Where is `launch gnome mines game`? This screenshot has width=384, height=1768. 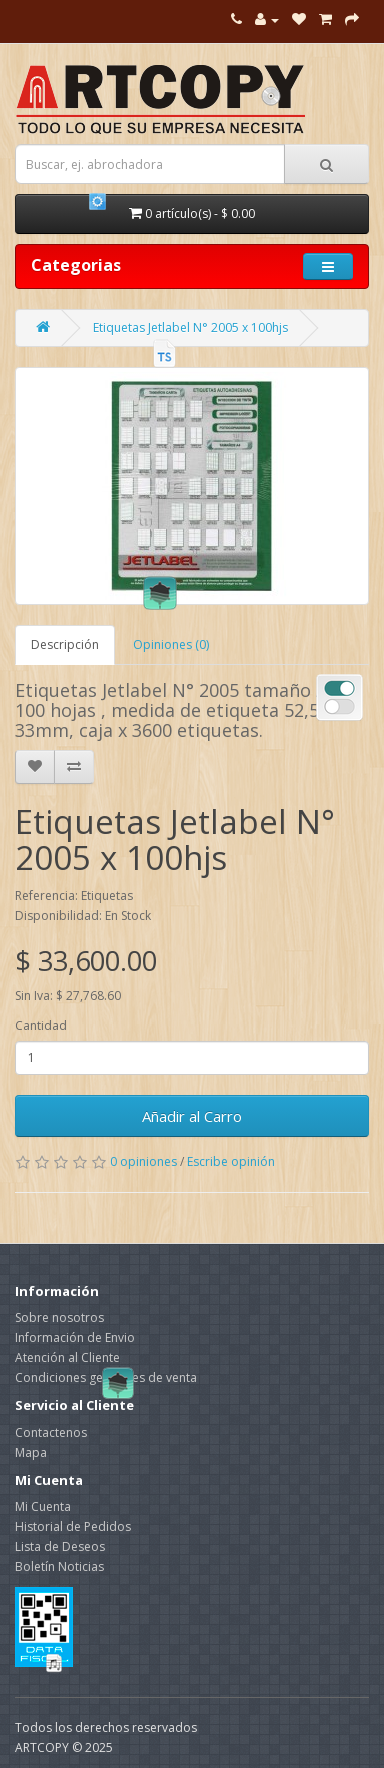
launch gnome mines game is located at coordinates (160, 593).